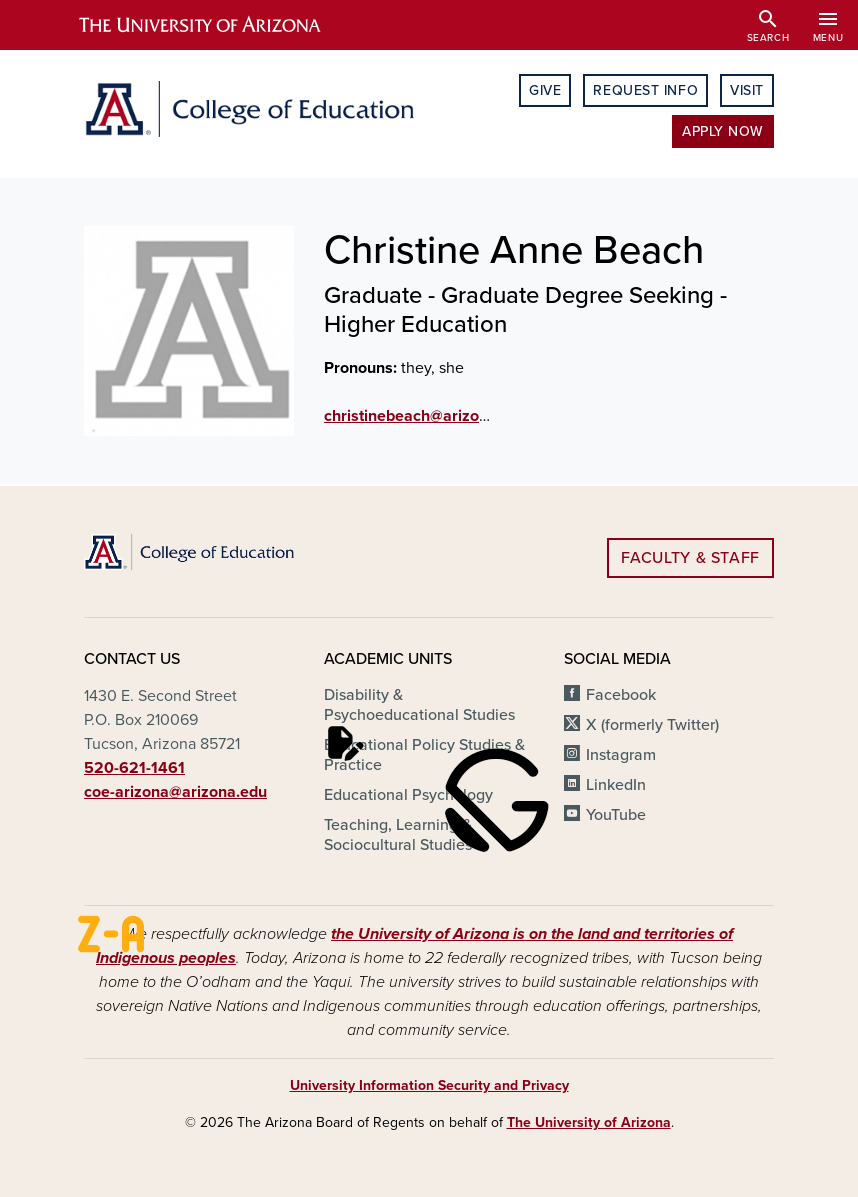 The image size is (858, 1197). What do you see at coordinates (496, 801) in the screenshot?
I see `Gatsby framework logo` at bounding box center [496, 801].